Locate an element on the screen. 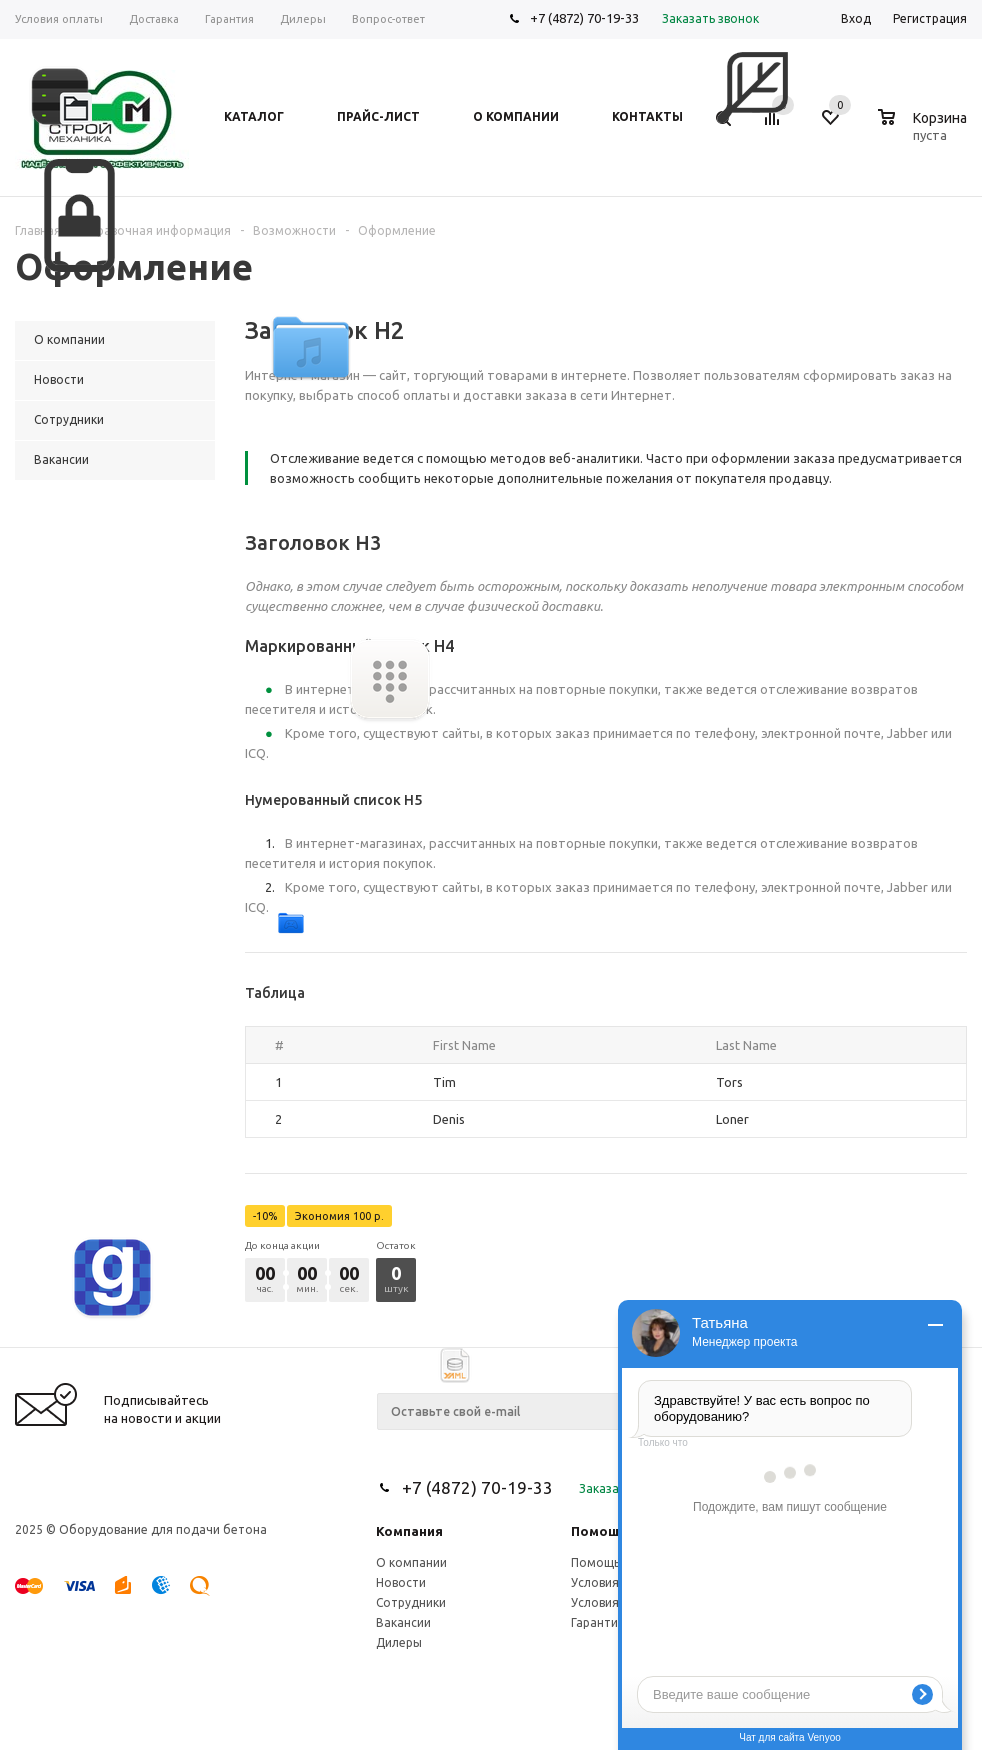  configure ftp server settings is located at coordinates (60, 97).